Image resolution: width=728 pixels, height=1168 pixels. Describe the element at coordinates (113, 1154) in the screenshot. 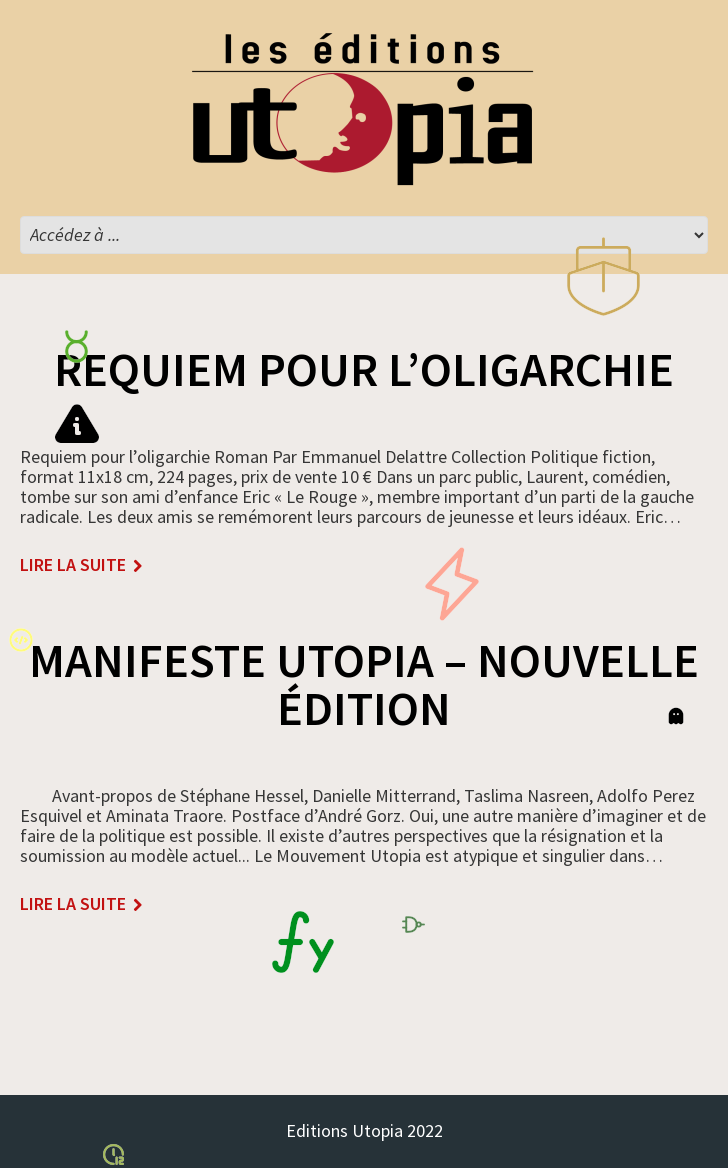

I see `view time in 12-hour format` at that location.